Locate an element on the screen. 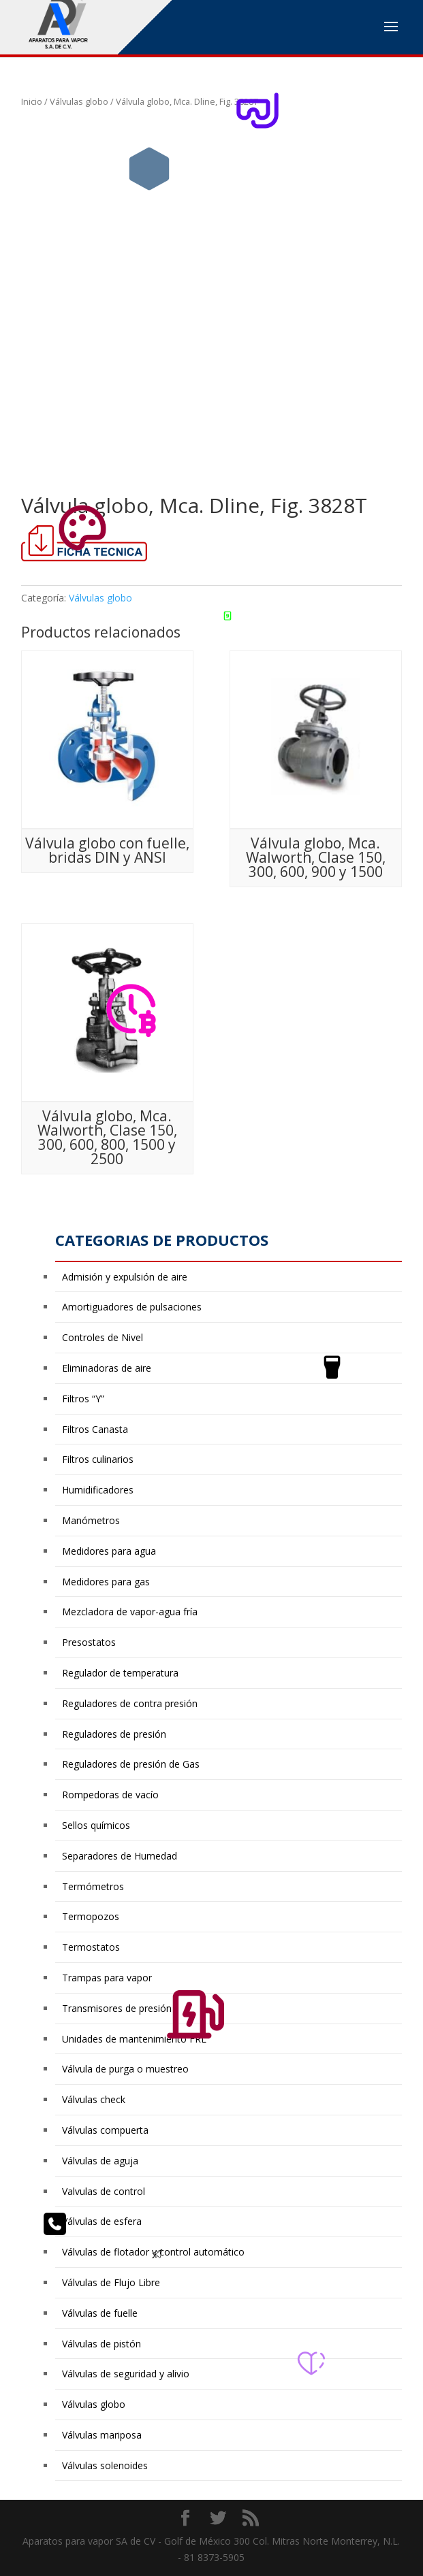  open Telegram messaging app is located at coordinates (157, 2253).